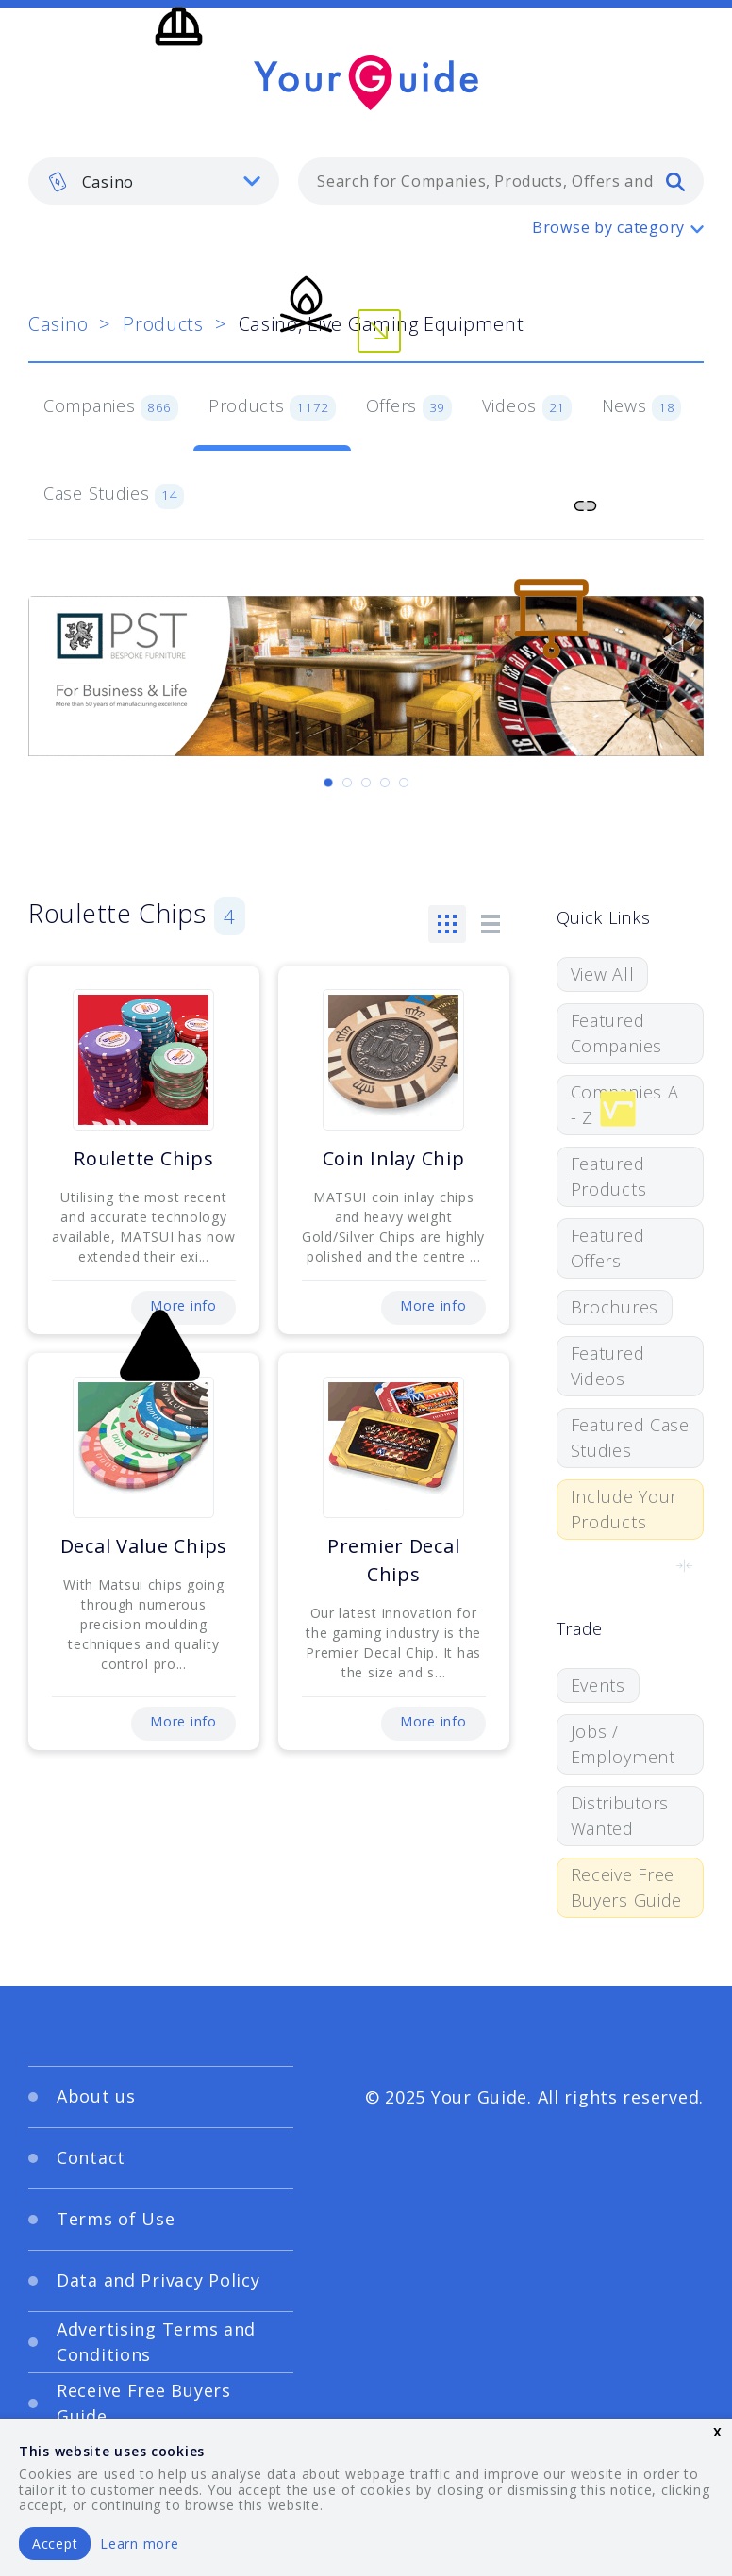 The width and height of the screenshot is (732, 2576). Describe the element at coordinates (585, 505) in the screenshot. I see `unlink or disconnect a shared resource` at that location.